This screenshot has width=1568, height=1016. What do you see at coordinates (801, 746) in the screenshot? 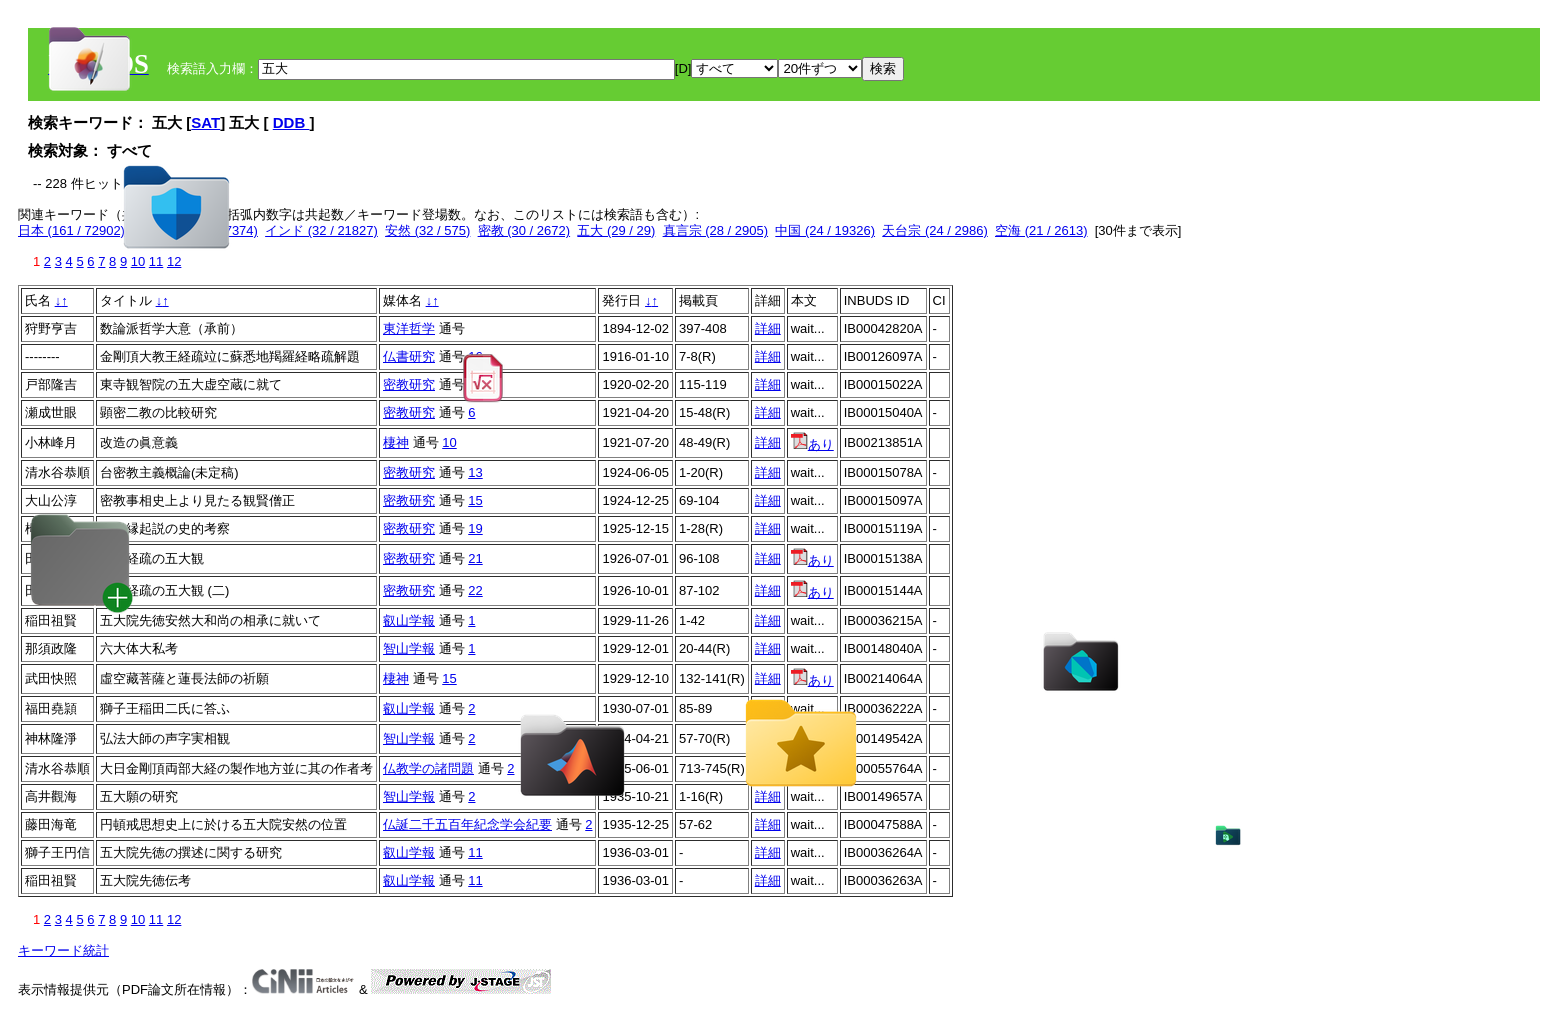
I see `open your favorites folder` at bounding box center [801, 746].